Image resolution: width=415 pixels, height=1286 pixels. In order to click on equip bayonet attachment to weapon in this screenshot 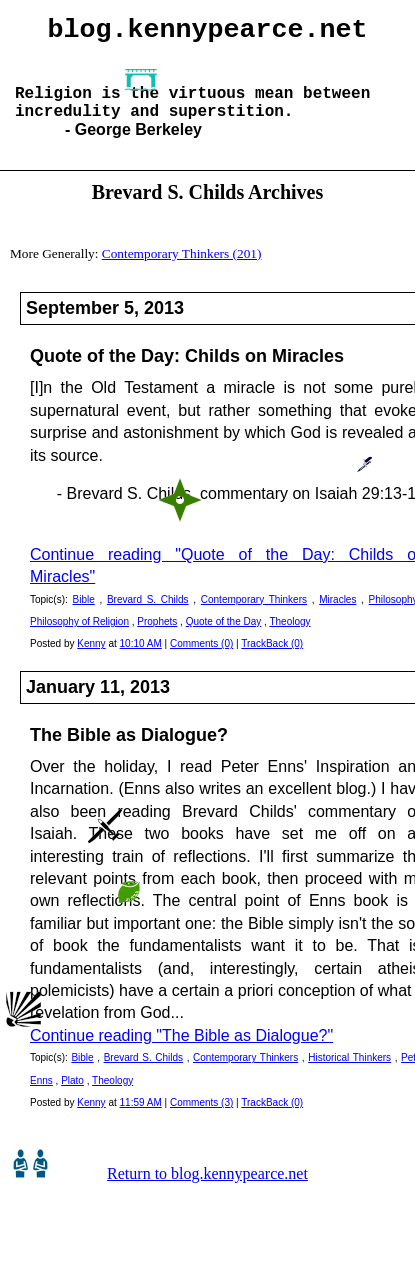, I will do `click(364, 464)`.